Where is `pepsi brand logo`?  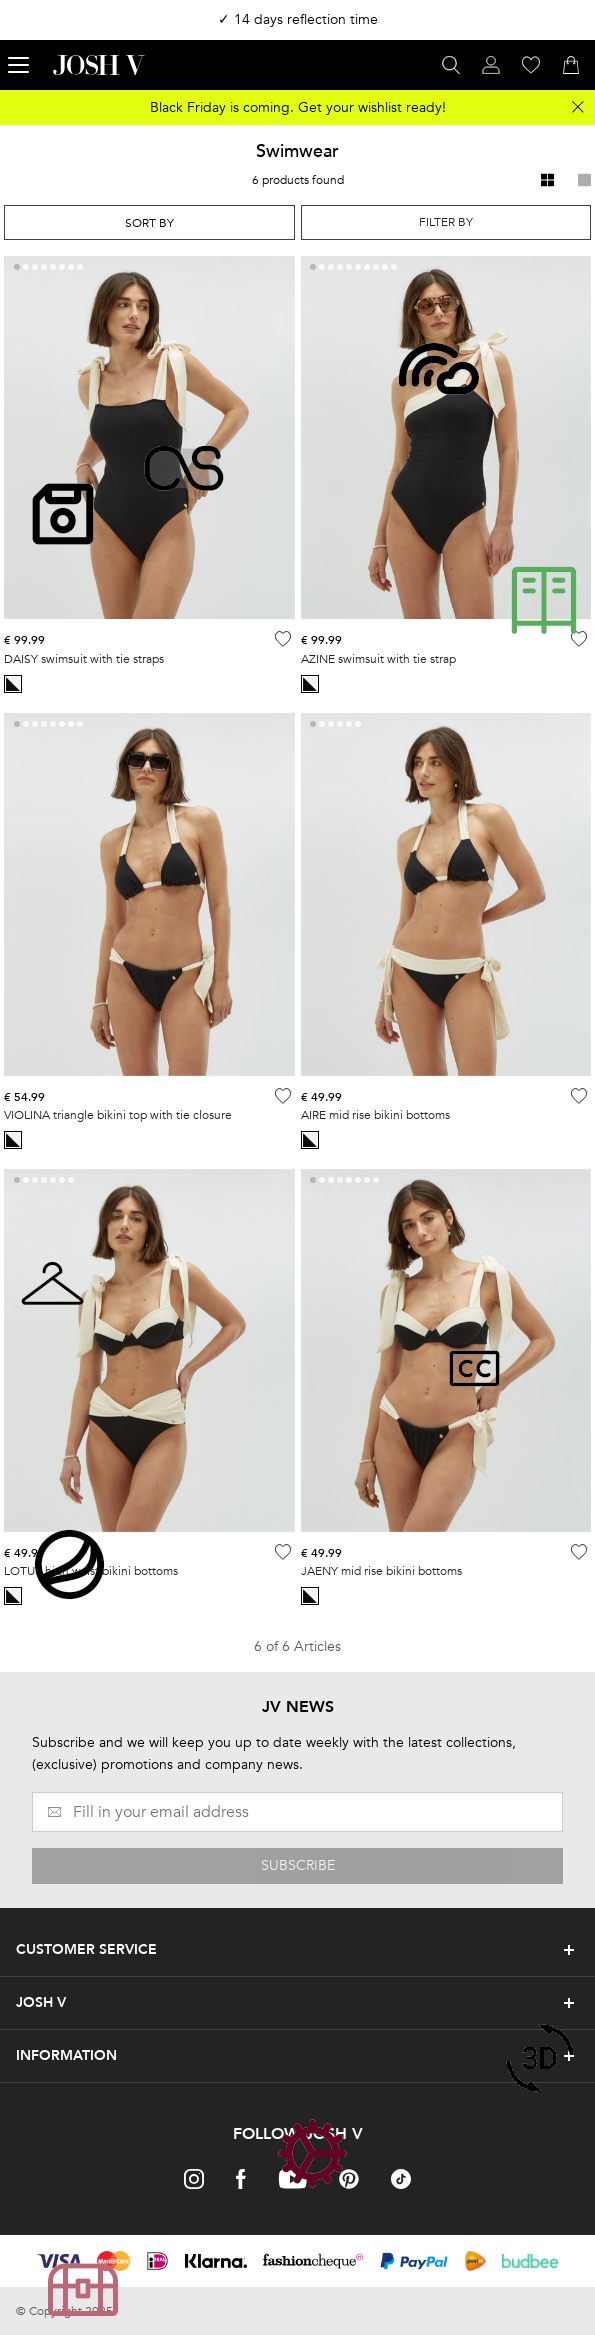
pepsi brand logo is located at coordinates (69, 1564).